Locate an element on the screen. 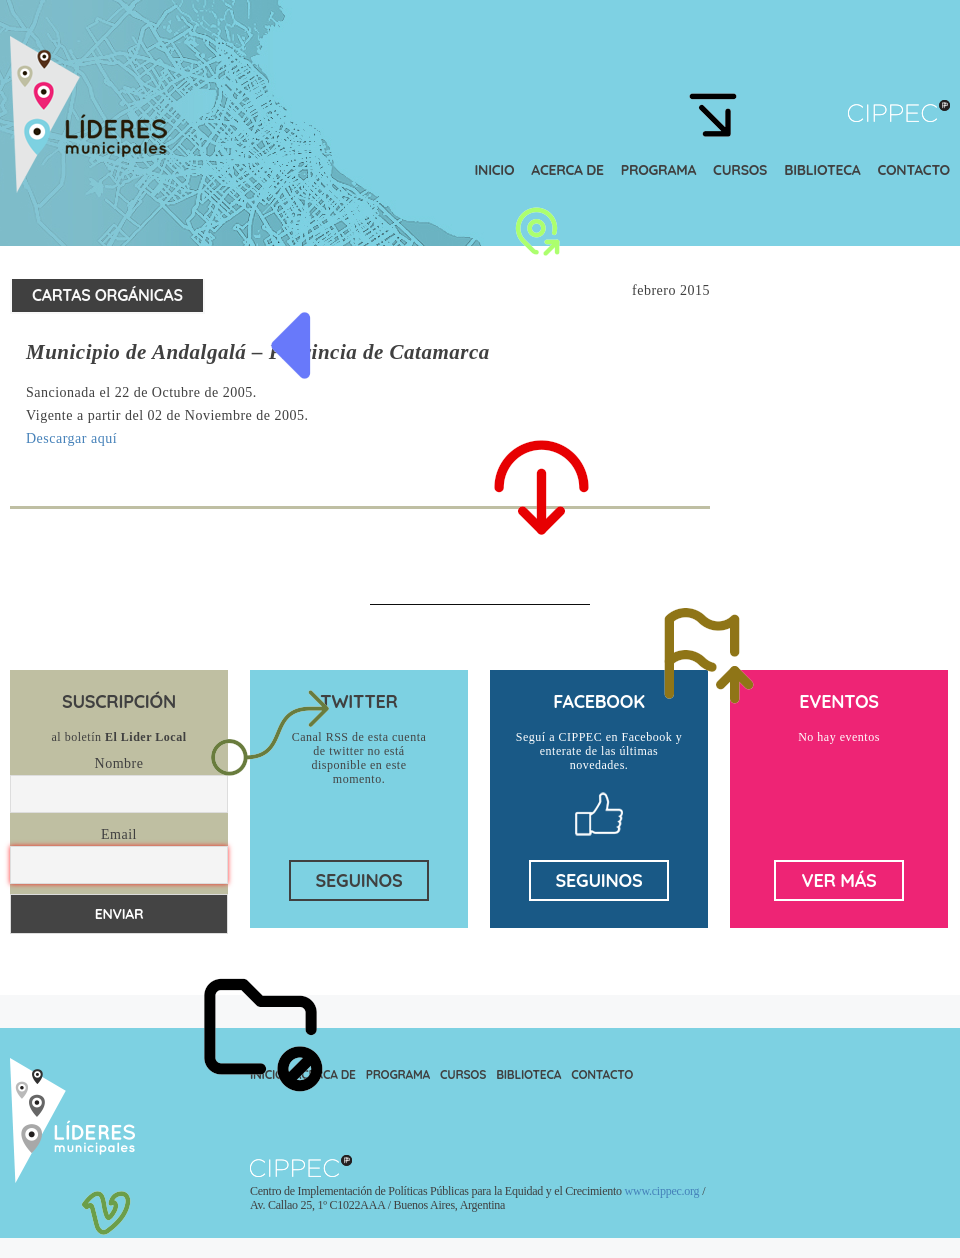 Image resolution: width=960 pixels, height=1258 pixels. cancel folder upload or creation is located at coordinates (260, 1029).